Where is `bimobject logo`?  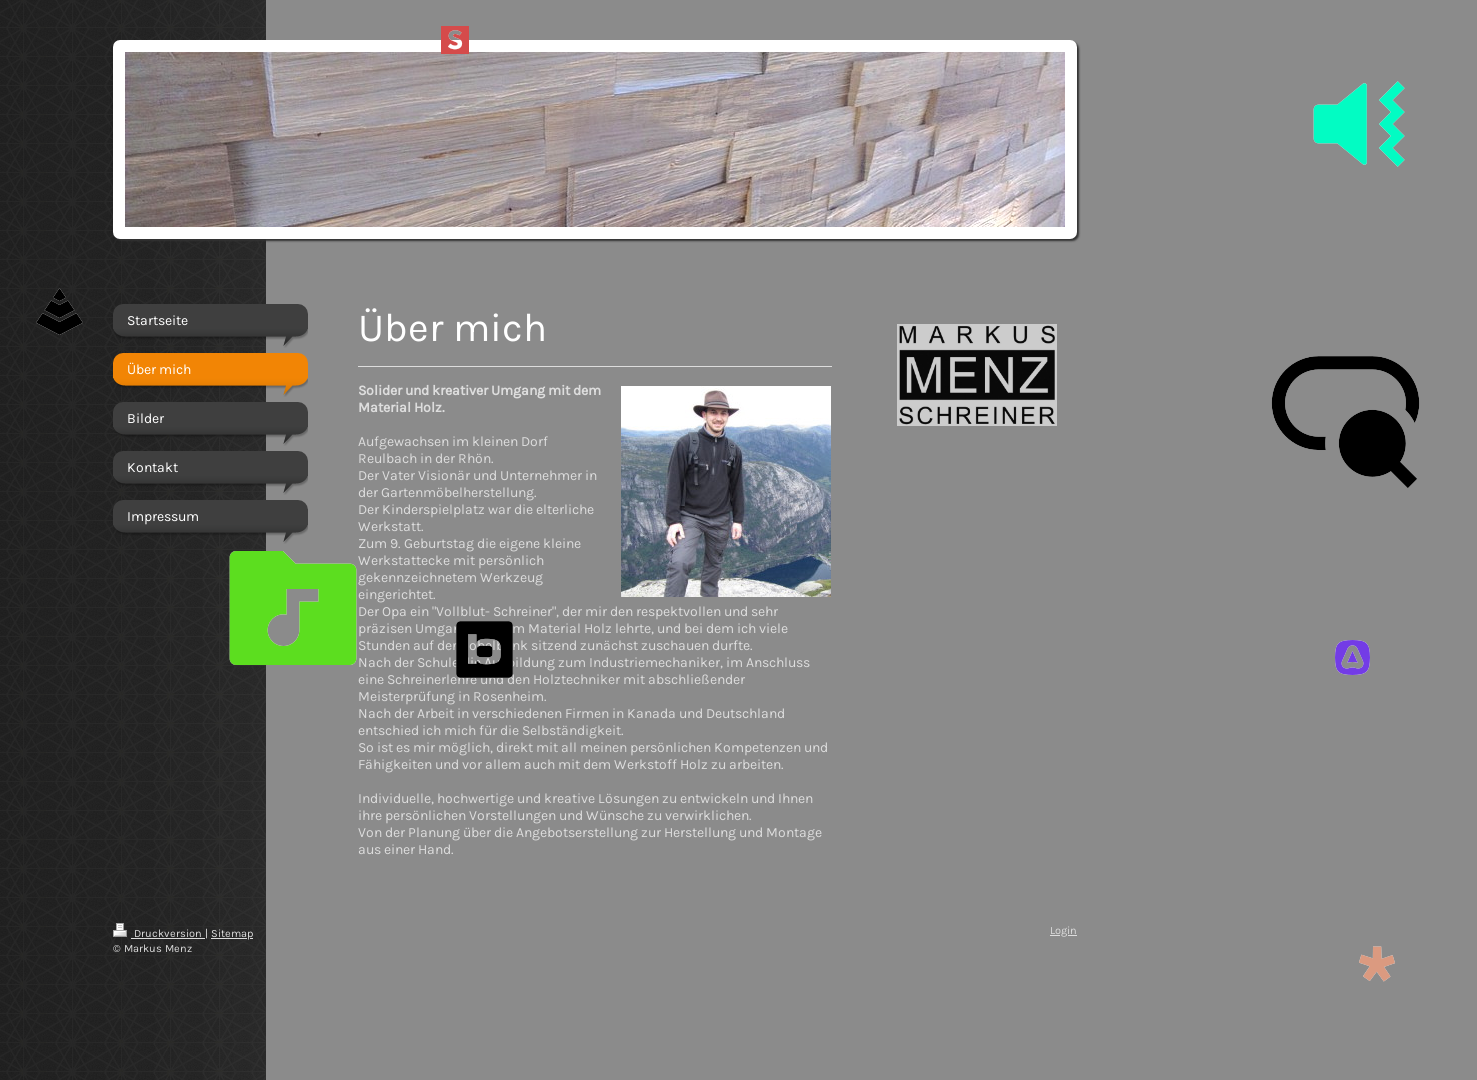
bimobject logo is located at coordinates (484, 649).